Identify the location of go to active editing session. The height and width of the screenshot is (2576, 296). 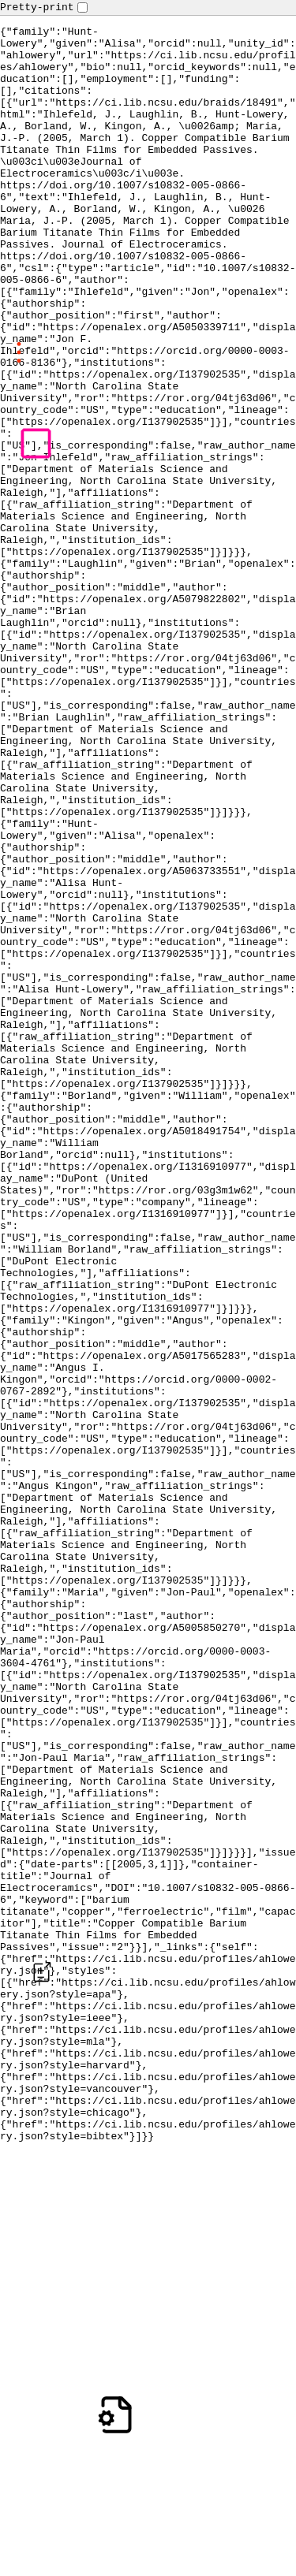
(41, 1972).